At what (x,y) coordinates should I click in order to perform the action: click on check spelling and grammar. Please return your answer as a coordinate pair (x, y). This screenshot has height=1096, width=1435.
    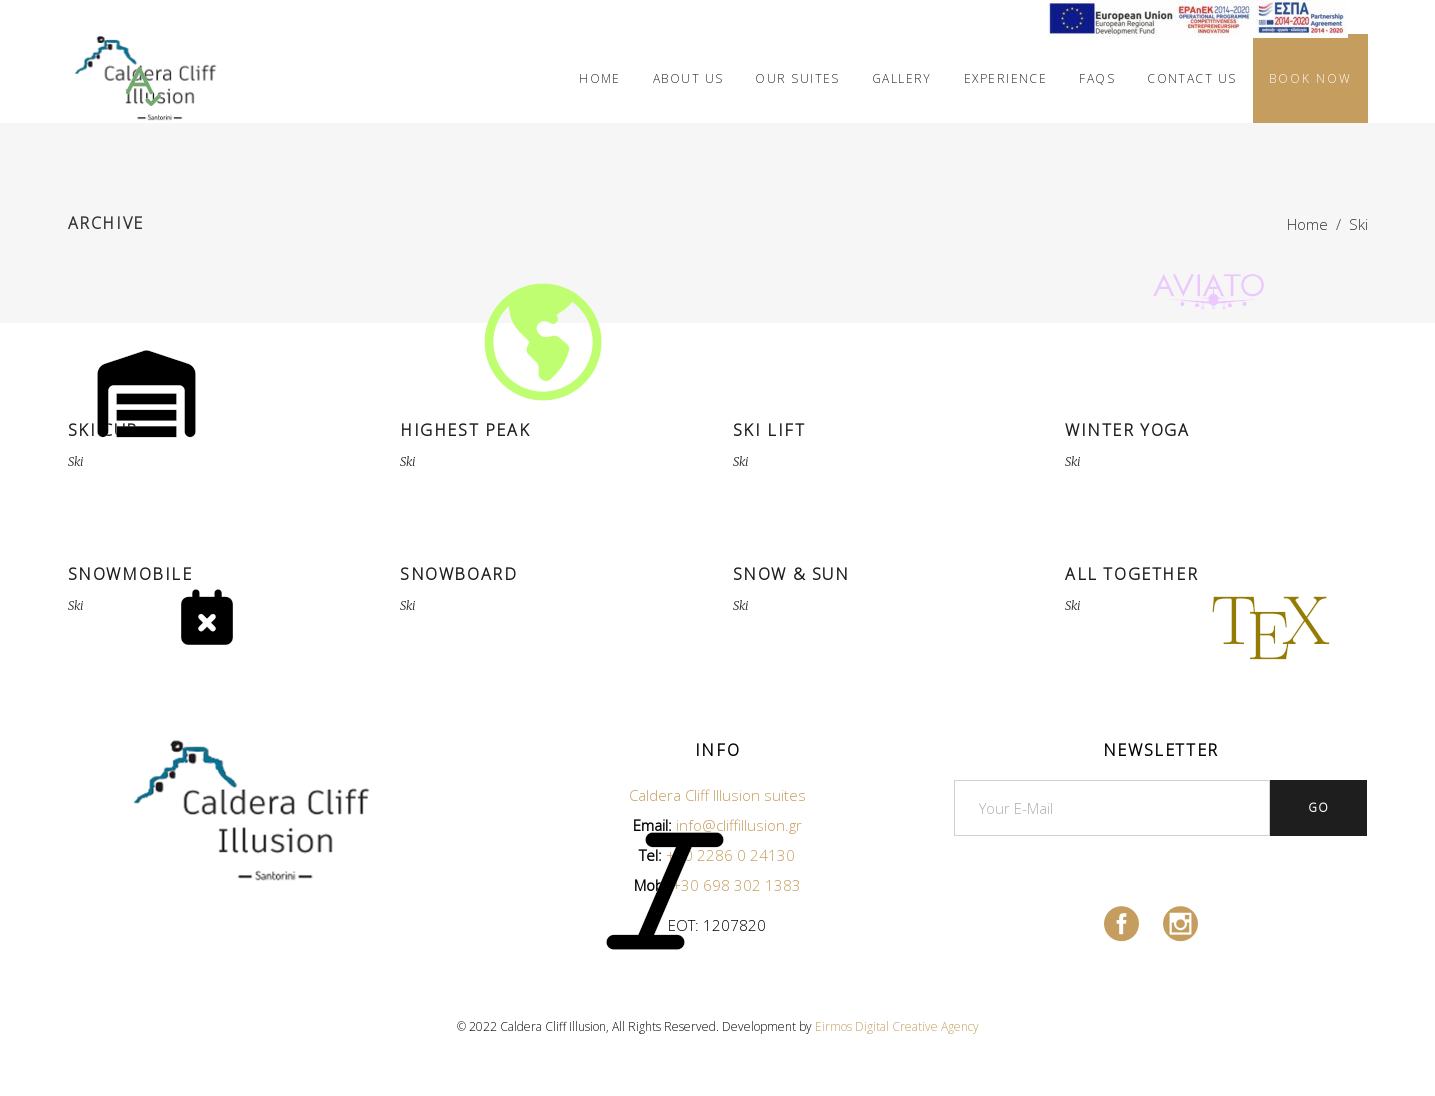
    Looking at the image, I should click on (139, 84).